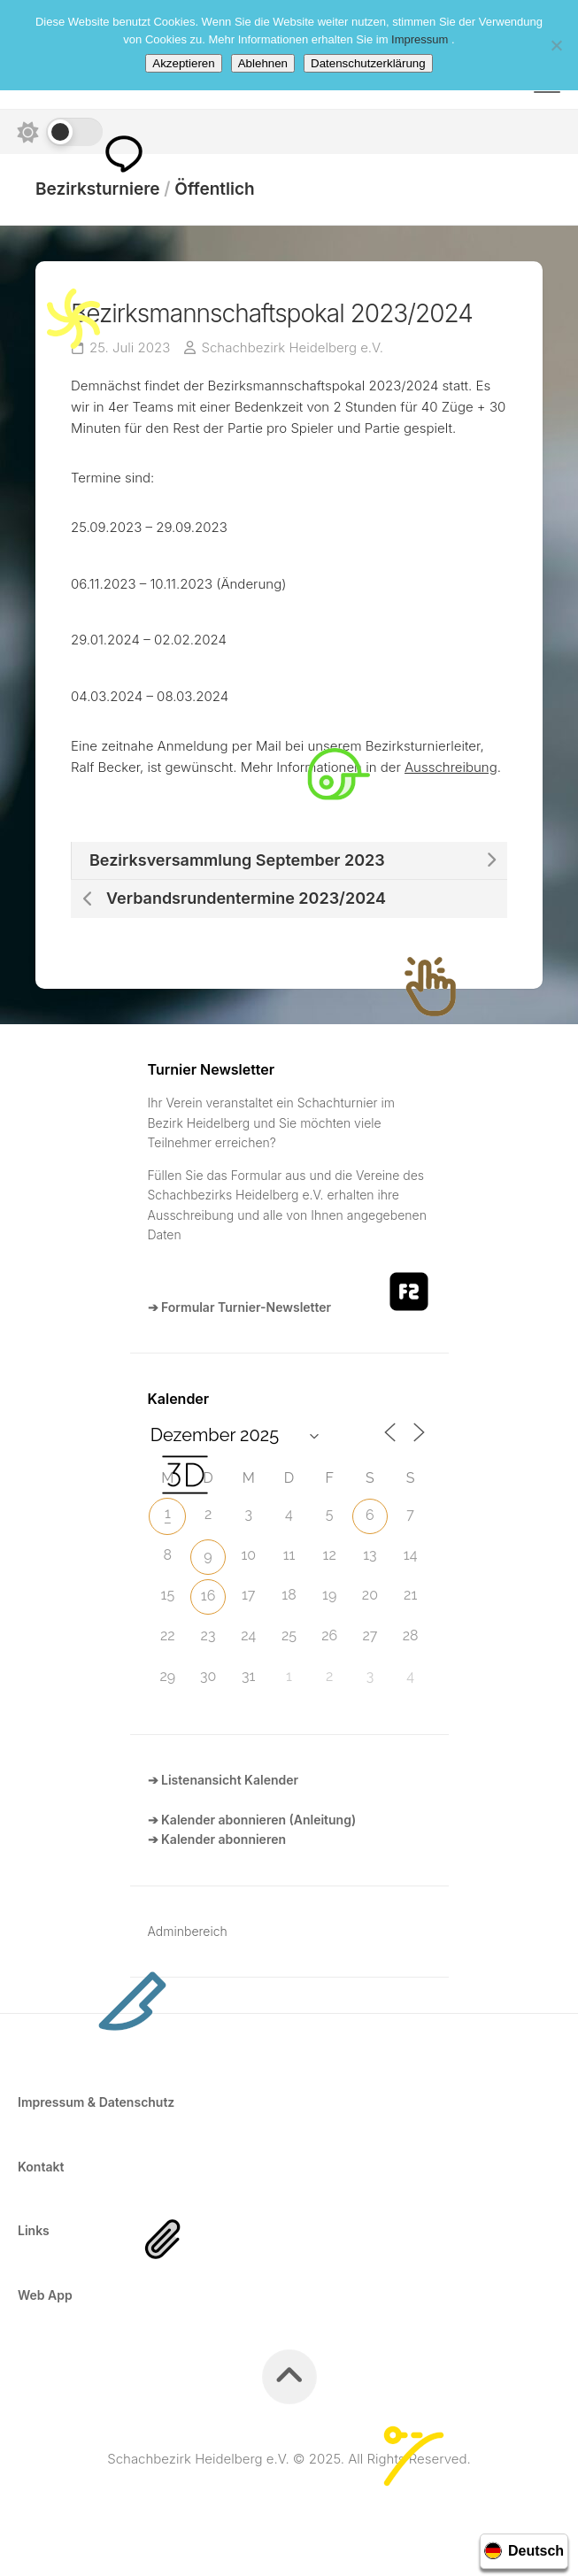 This screenshot has width=578, height=2576. Describe the element at coordinates (336, 775) in the screenshot. I see `view baseball or sports equipment` at that location.